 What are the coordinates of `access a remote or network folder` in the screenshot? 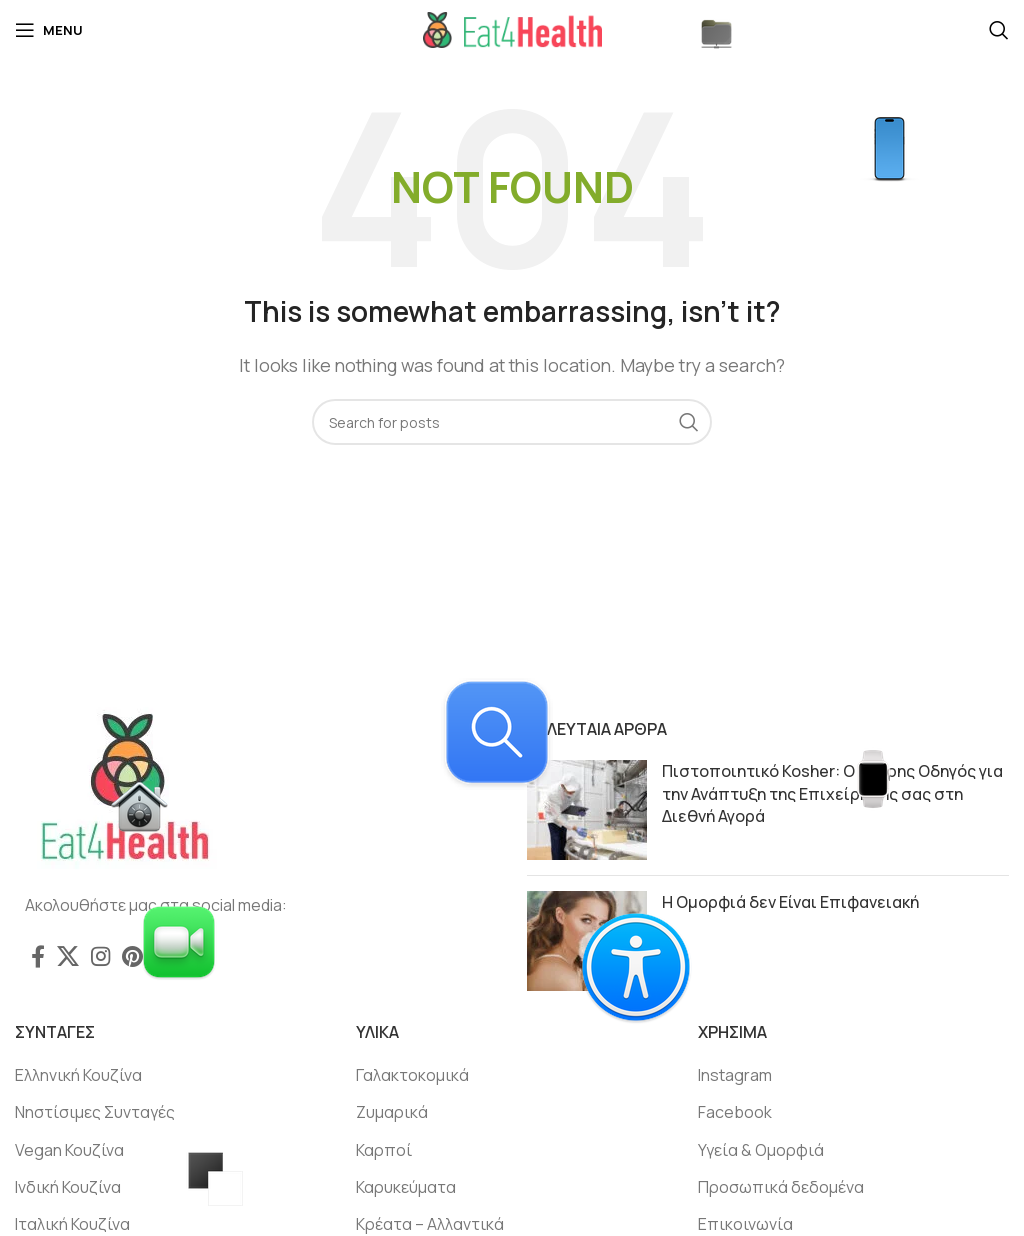 It's located at (716, 33).